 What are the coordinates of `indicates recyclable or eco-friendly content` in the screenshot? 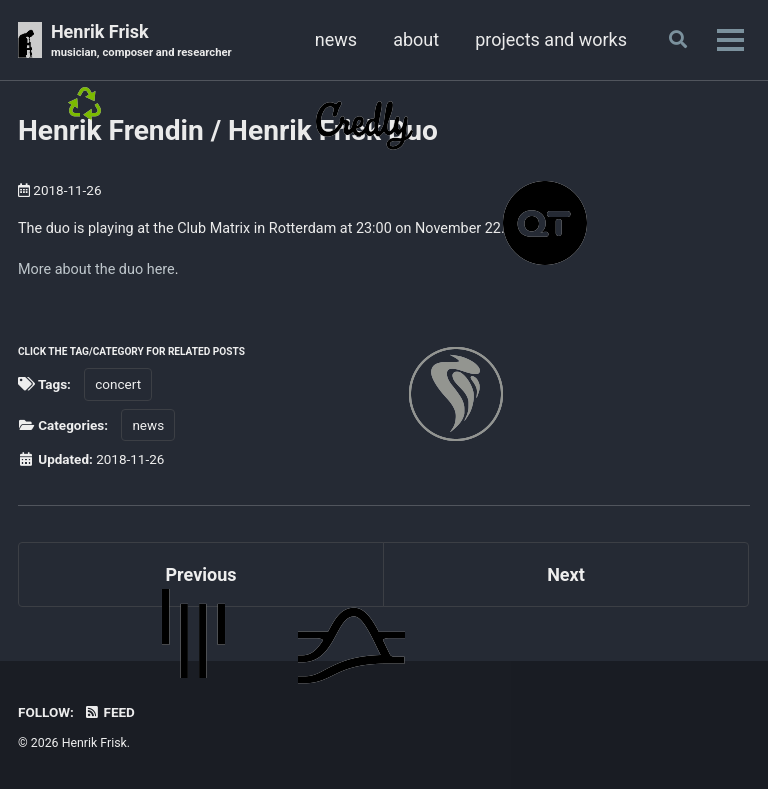 It's located at (85, 103).